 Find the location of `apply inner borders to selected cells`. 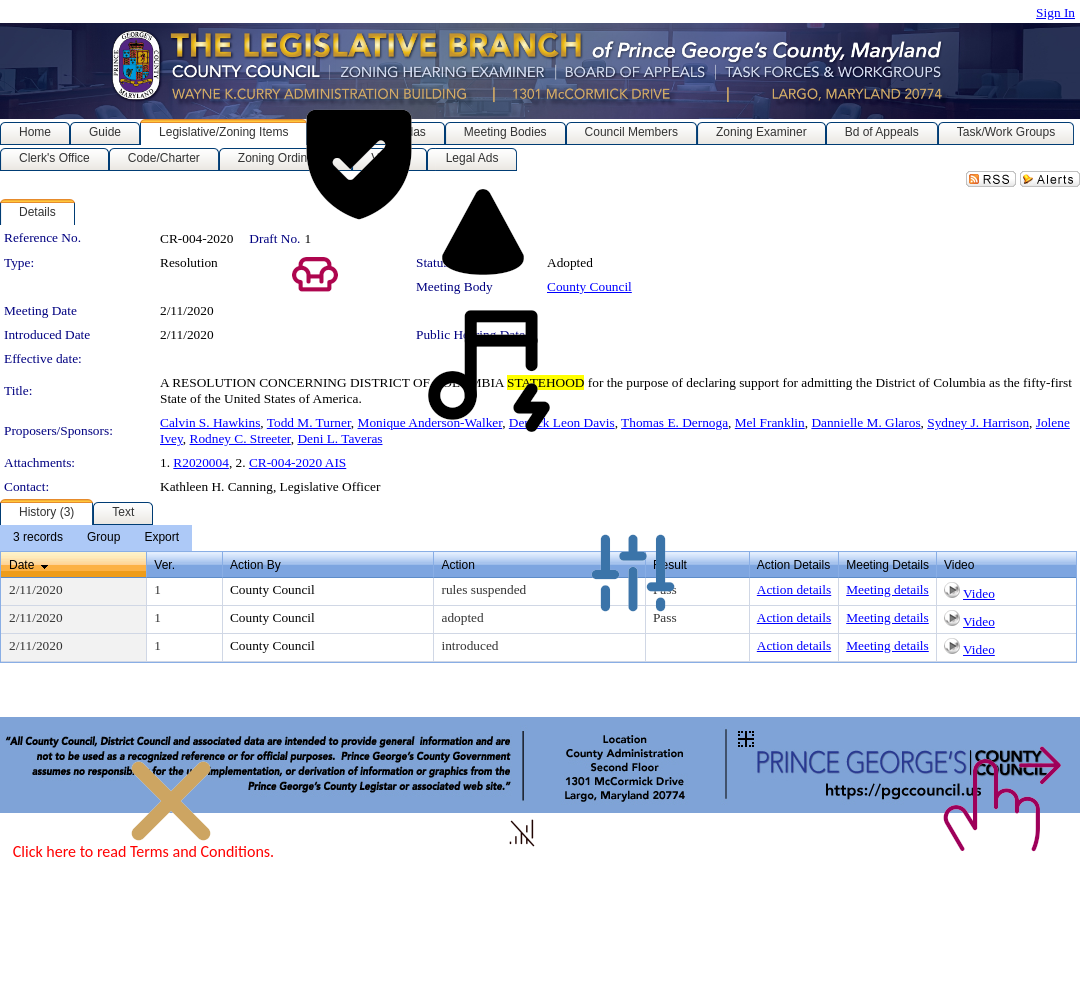

apply inner borders to selected cells is located at coordinates (746, 739).